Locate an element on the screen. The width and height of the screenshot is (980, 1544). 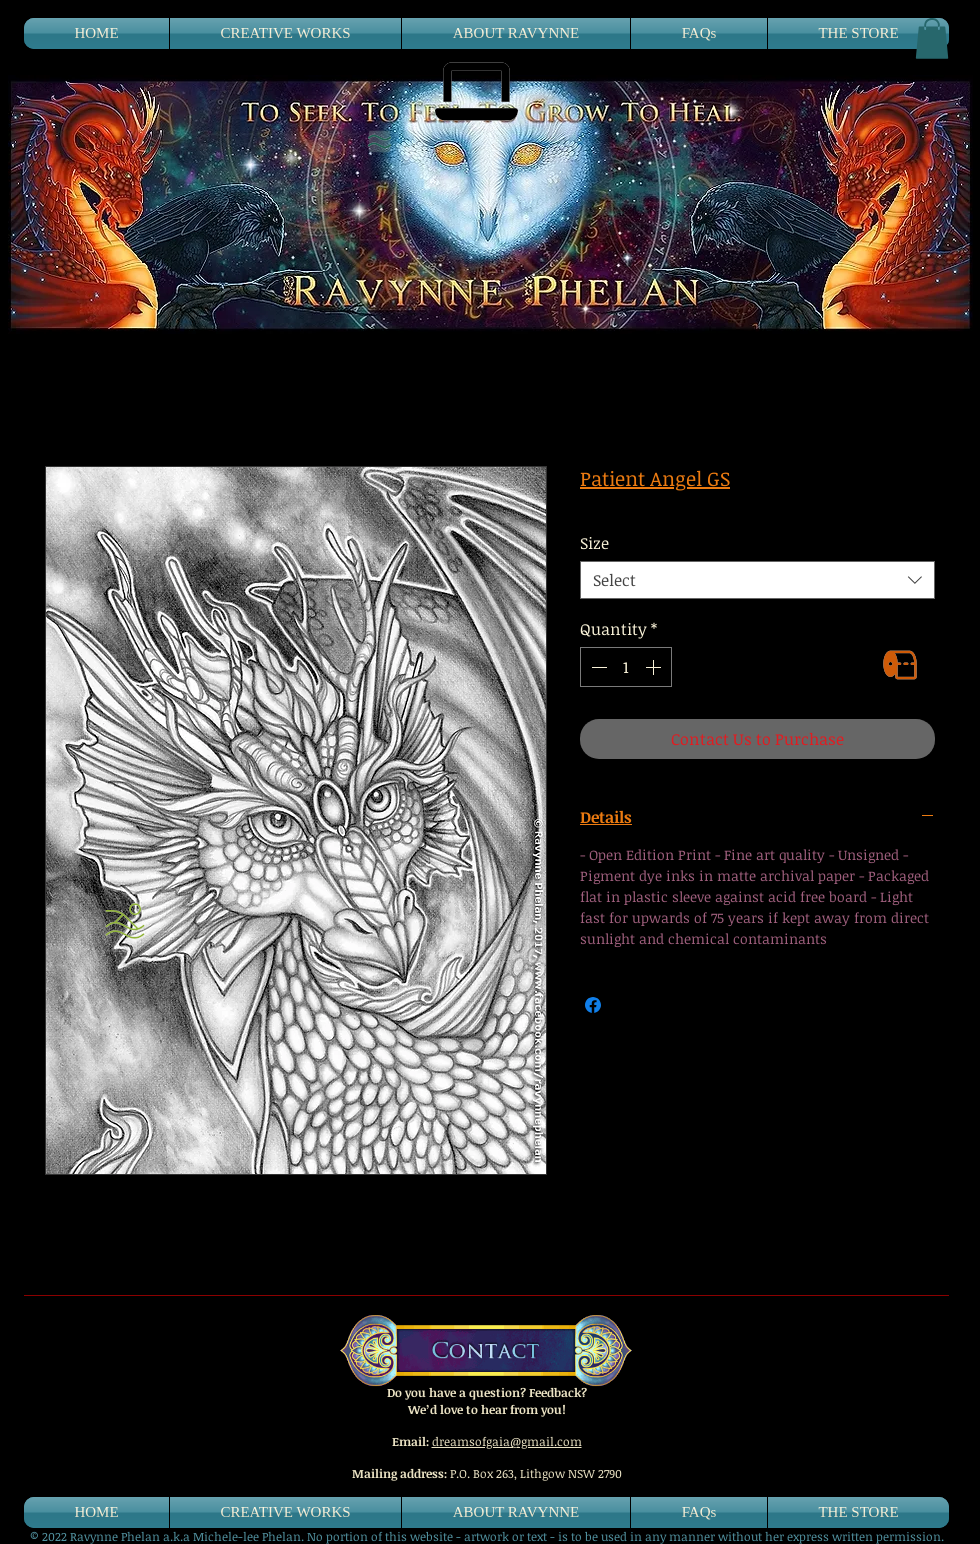
access swimming pool or aquatic facilities is located at coordinates (125, 921).